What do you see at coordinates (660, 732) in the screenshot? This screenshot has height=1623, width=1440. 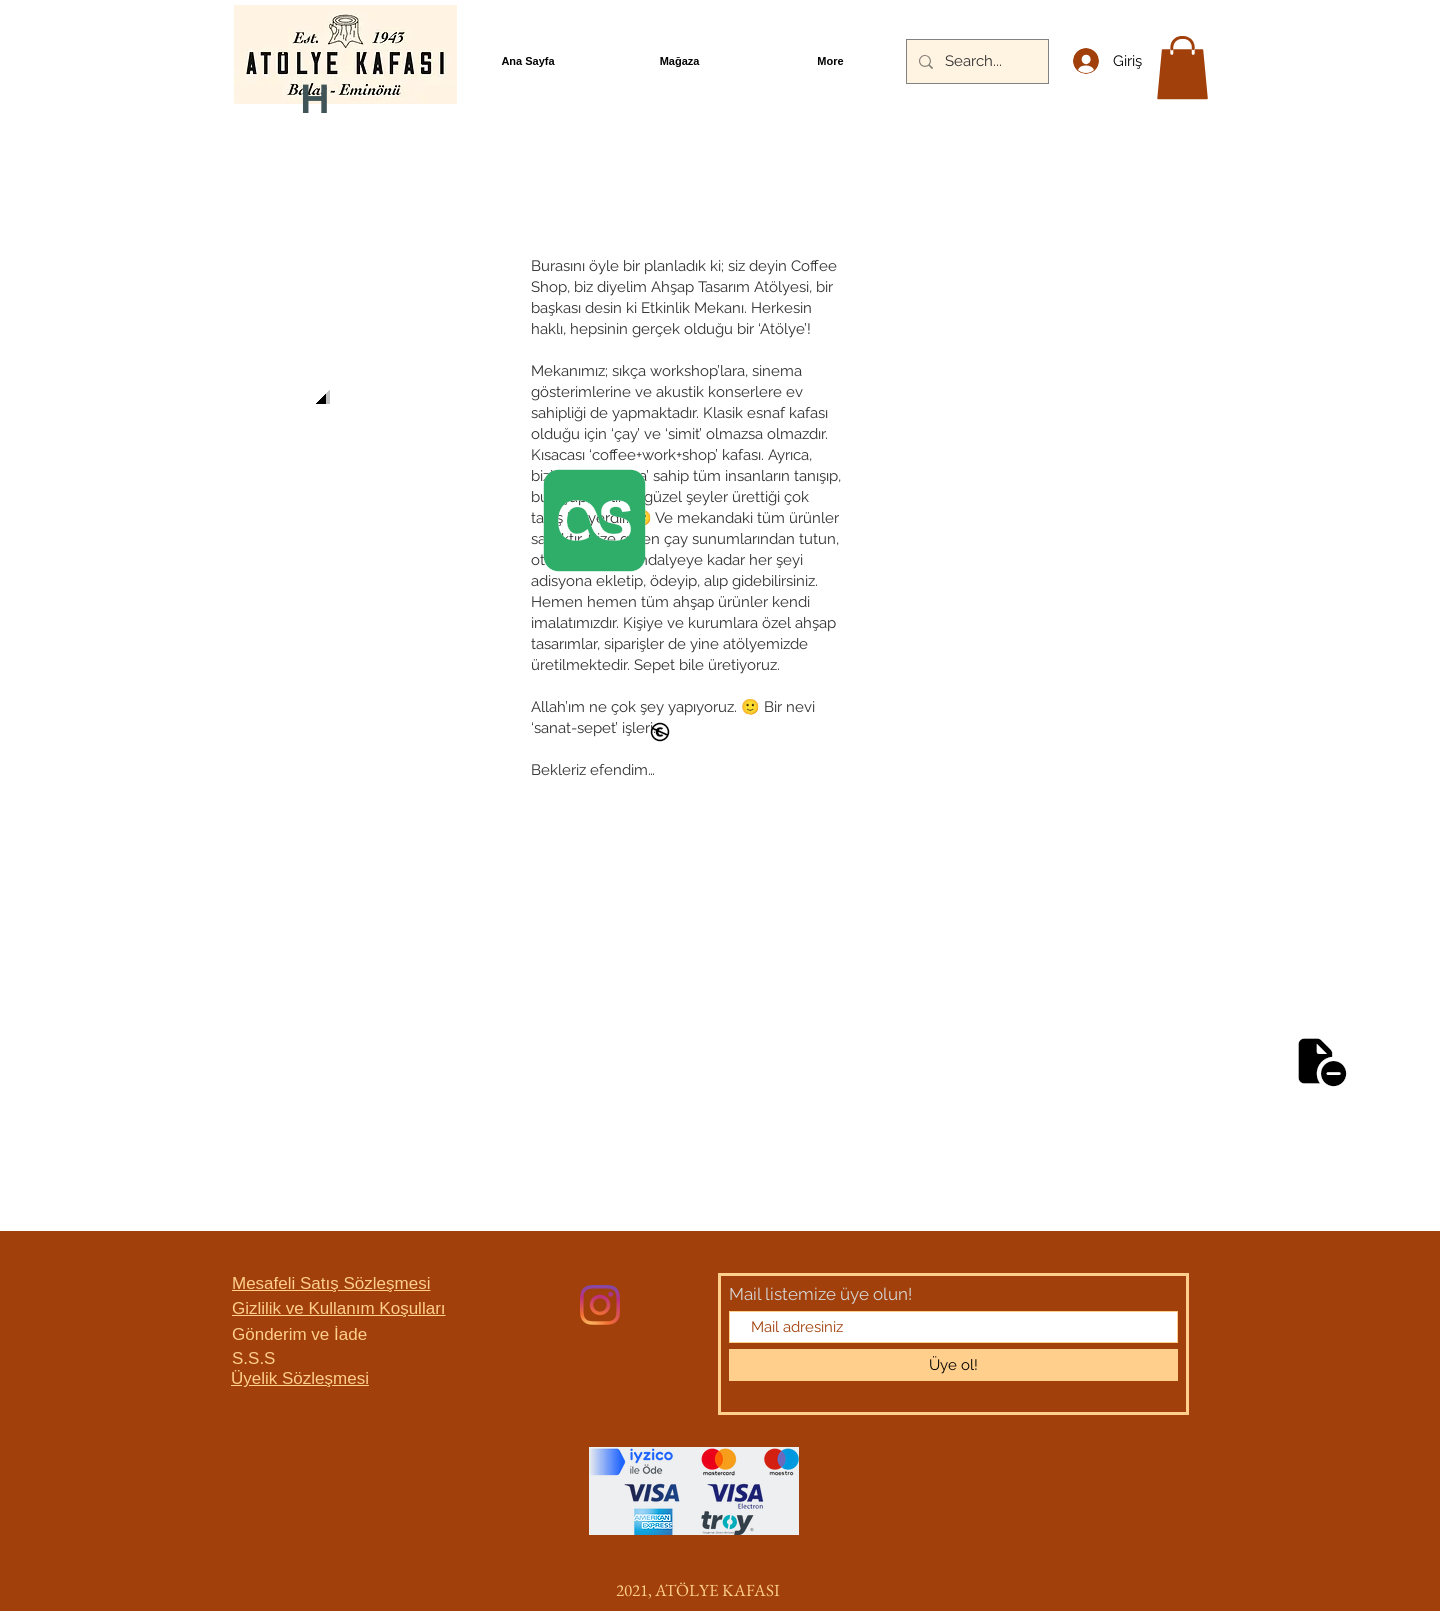 I see `indicates public domain content with no copyright restrictions` at bounding box center [660, 732].